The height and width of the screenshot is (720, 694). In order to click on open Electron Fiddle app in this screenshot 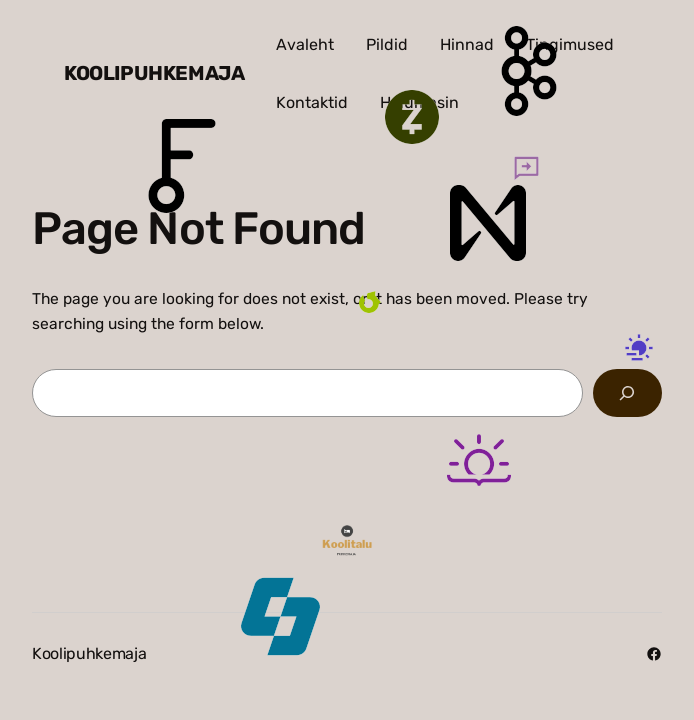, I will do `click(182, 166)`.